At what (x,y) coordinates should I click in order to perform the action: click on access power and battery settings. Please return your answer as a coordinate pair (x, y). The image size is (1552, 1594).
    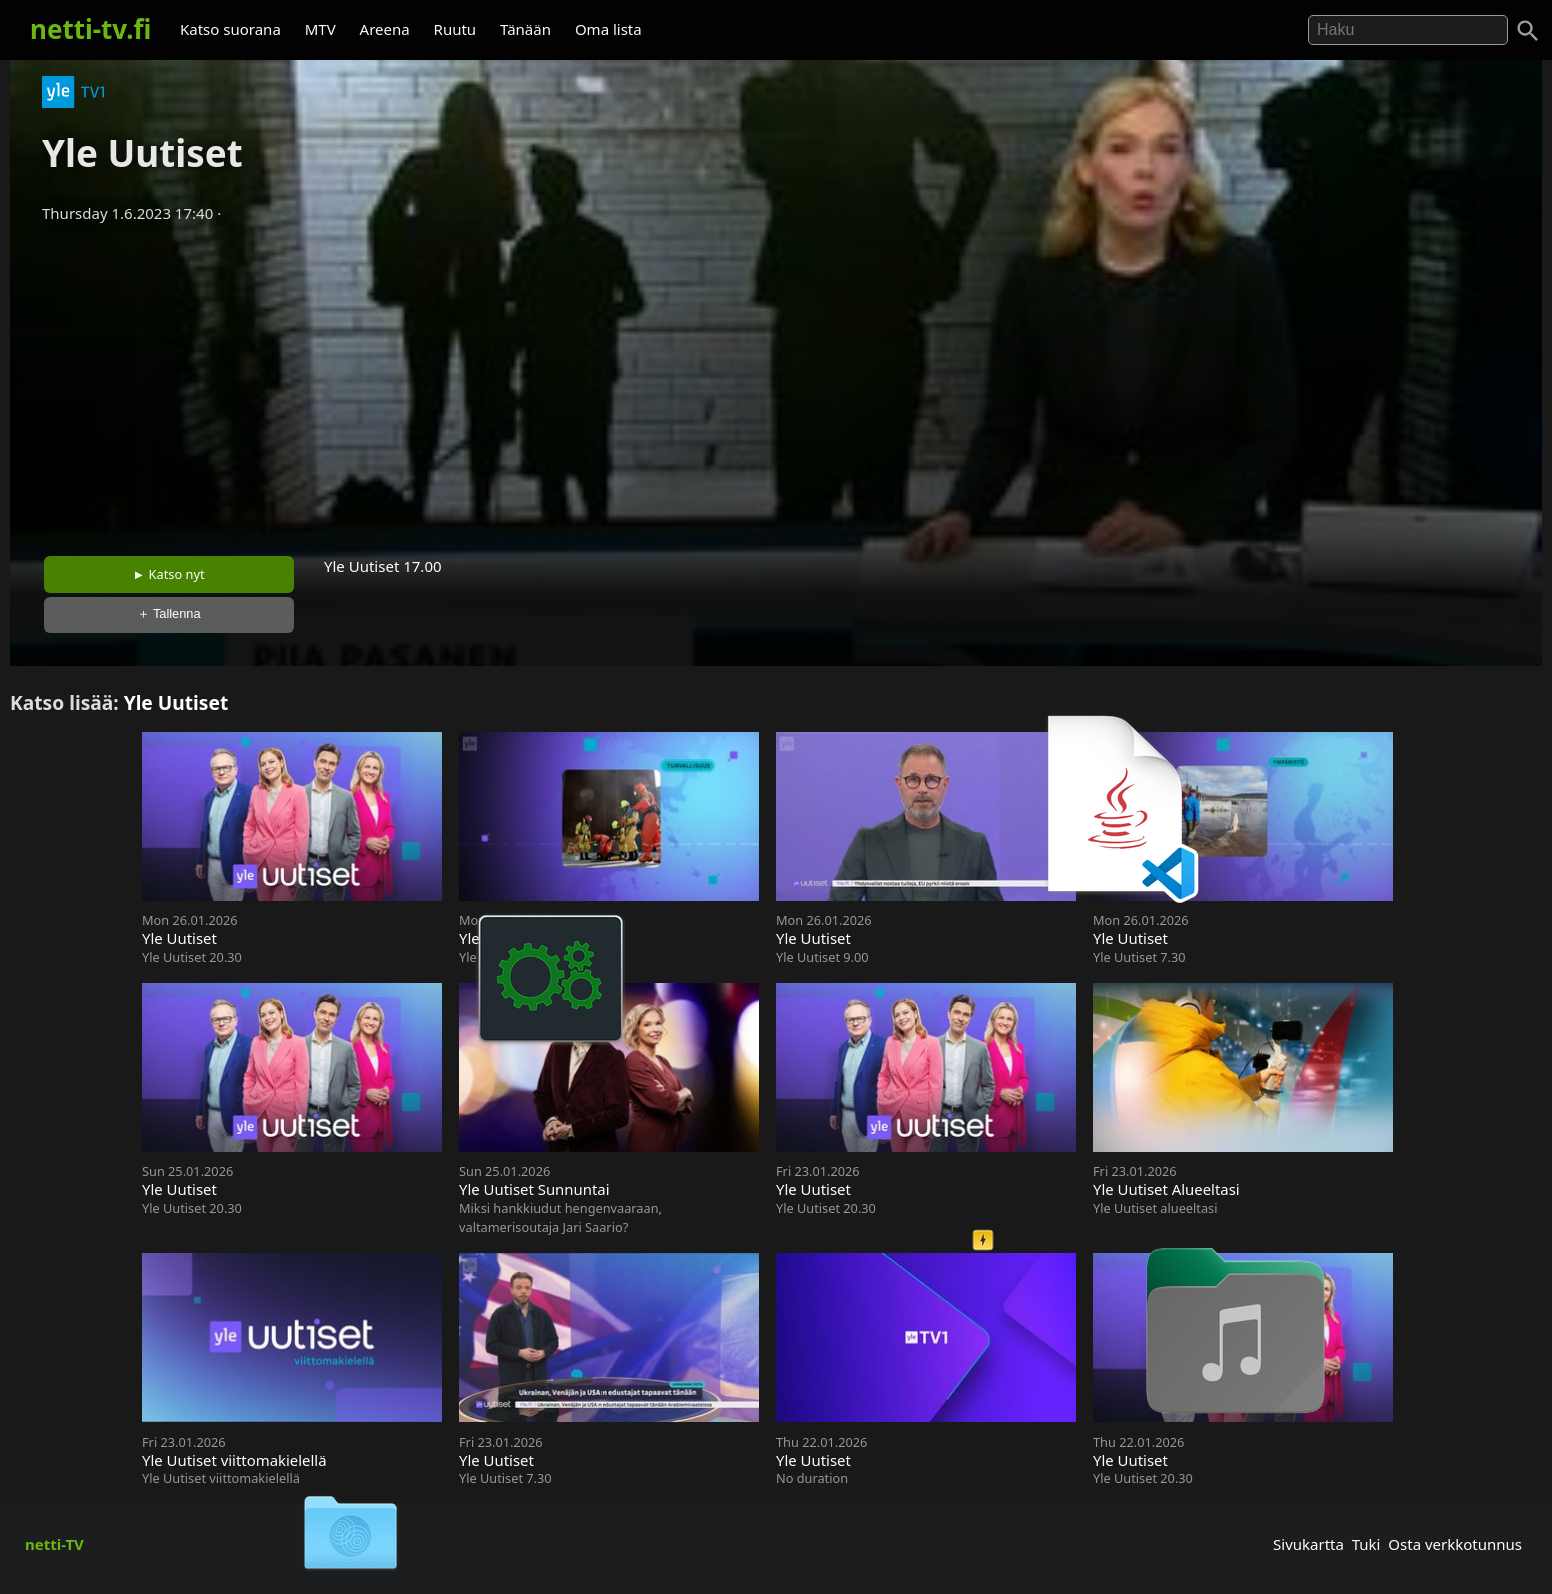
    Looking at the image, I should click on (983, 1240).